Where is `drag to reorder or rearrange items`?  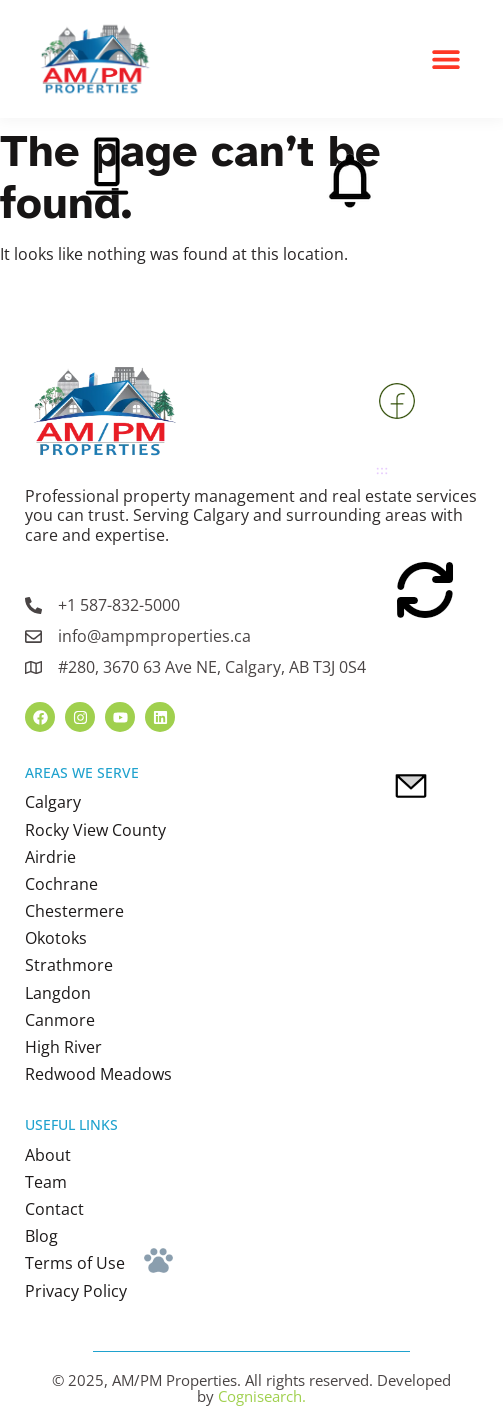
drag to reorder or rearrange items is located at coordinates (382, 471).